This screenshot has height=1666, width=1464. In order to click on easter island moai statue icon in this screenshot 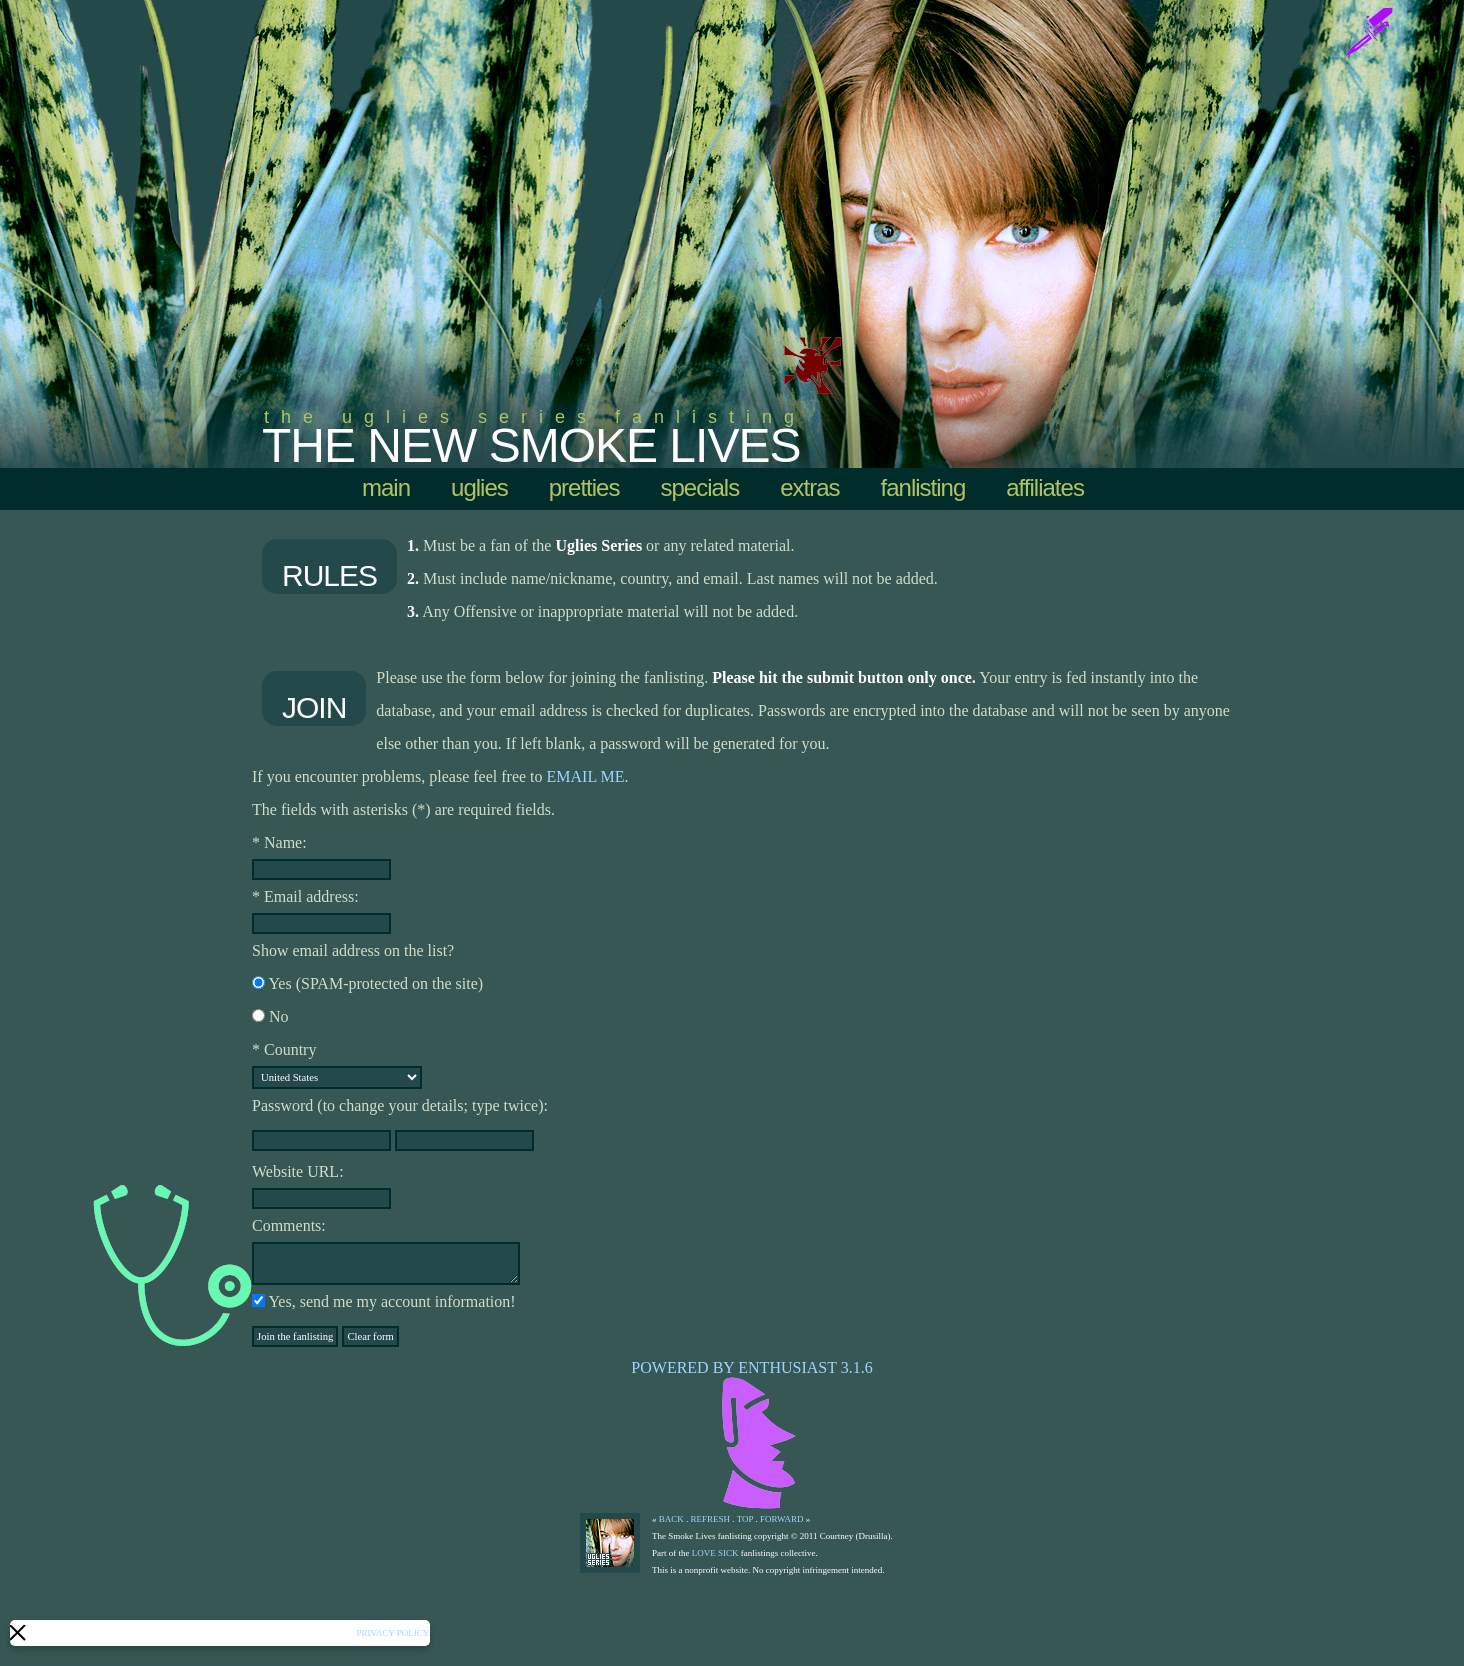, I will do `click(759, 1443)`.